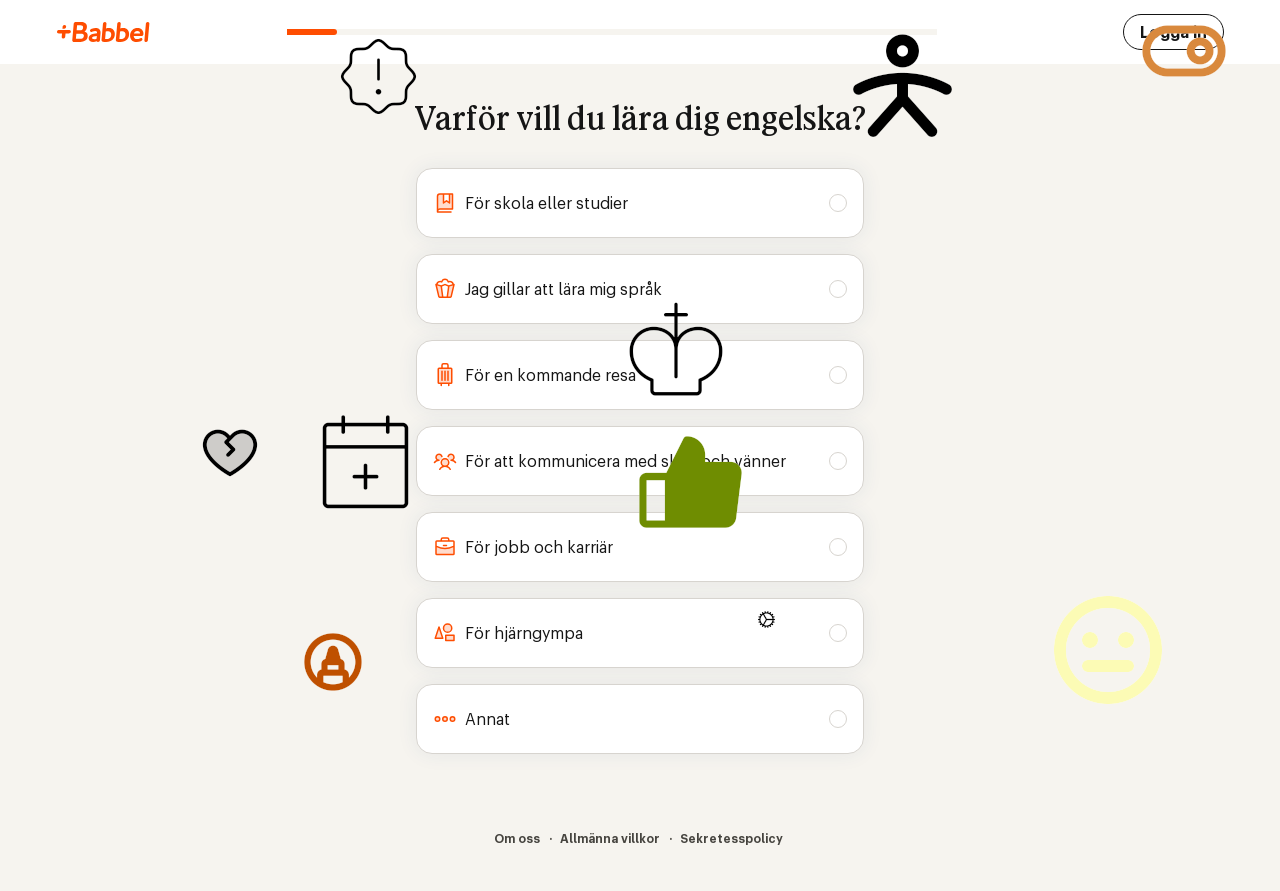  I want to click on access settings or preferences, so click(766, 619).